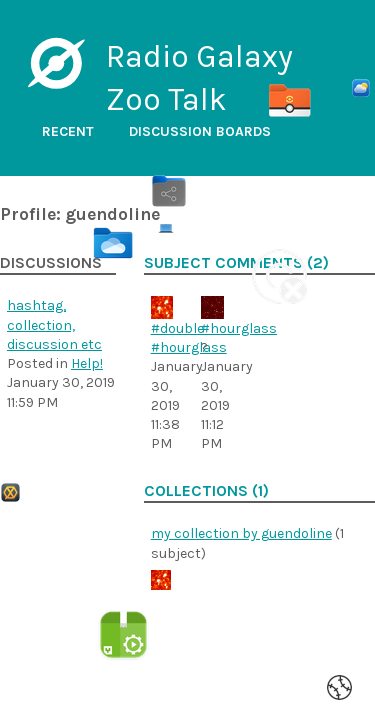 This screenshot has width=375, height=720. I want to click on indicates a macbook pro 16-inch device in system settings, so click(166, 228).